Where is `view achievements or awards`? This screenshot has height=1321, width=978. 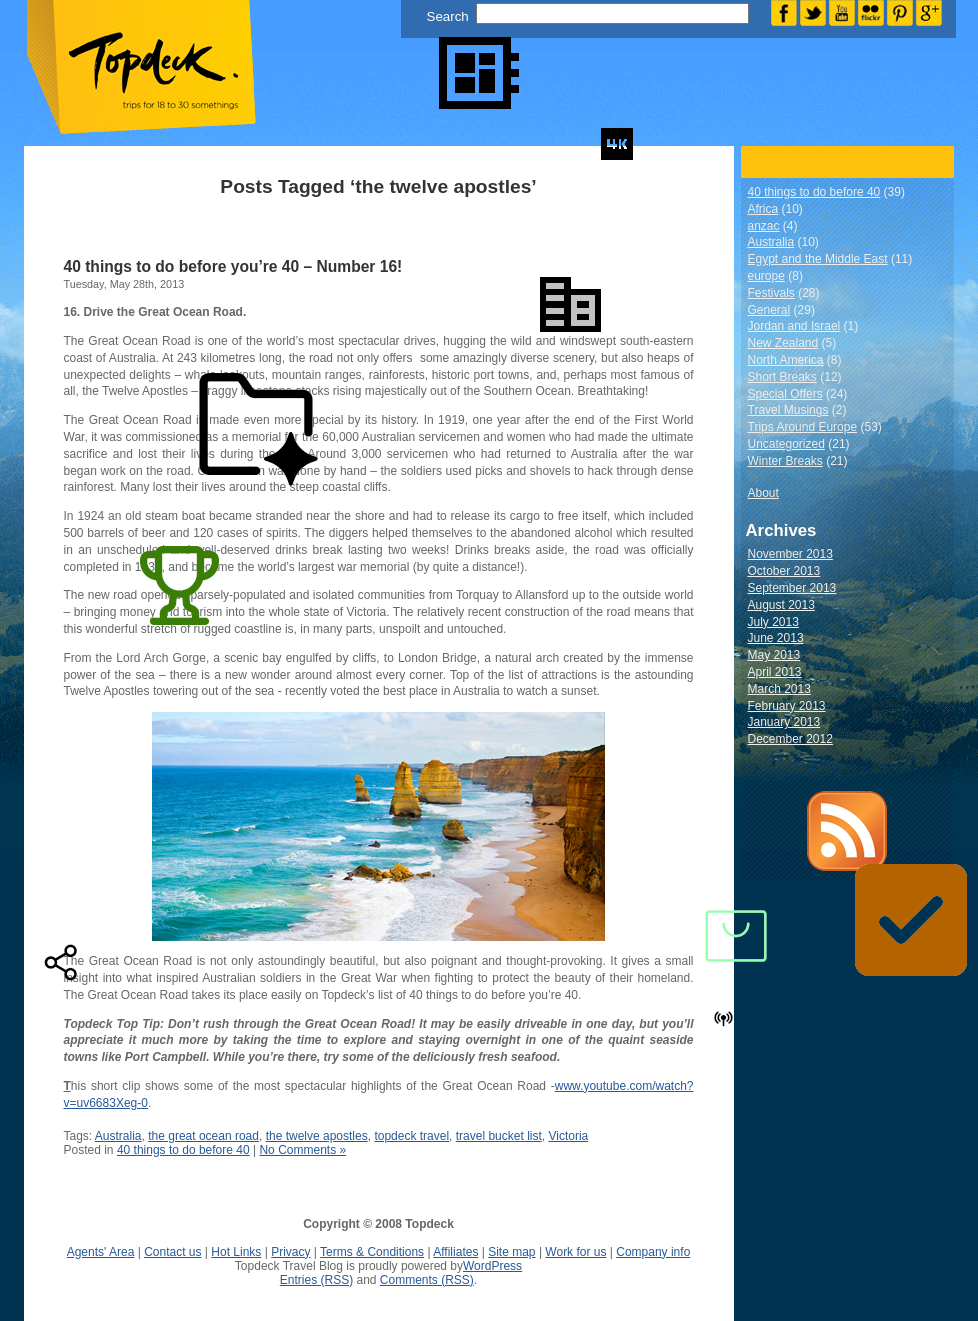 view achievements or awards is located at coordinates (179, 585).